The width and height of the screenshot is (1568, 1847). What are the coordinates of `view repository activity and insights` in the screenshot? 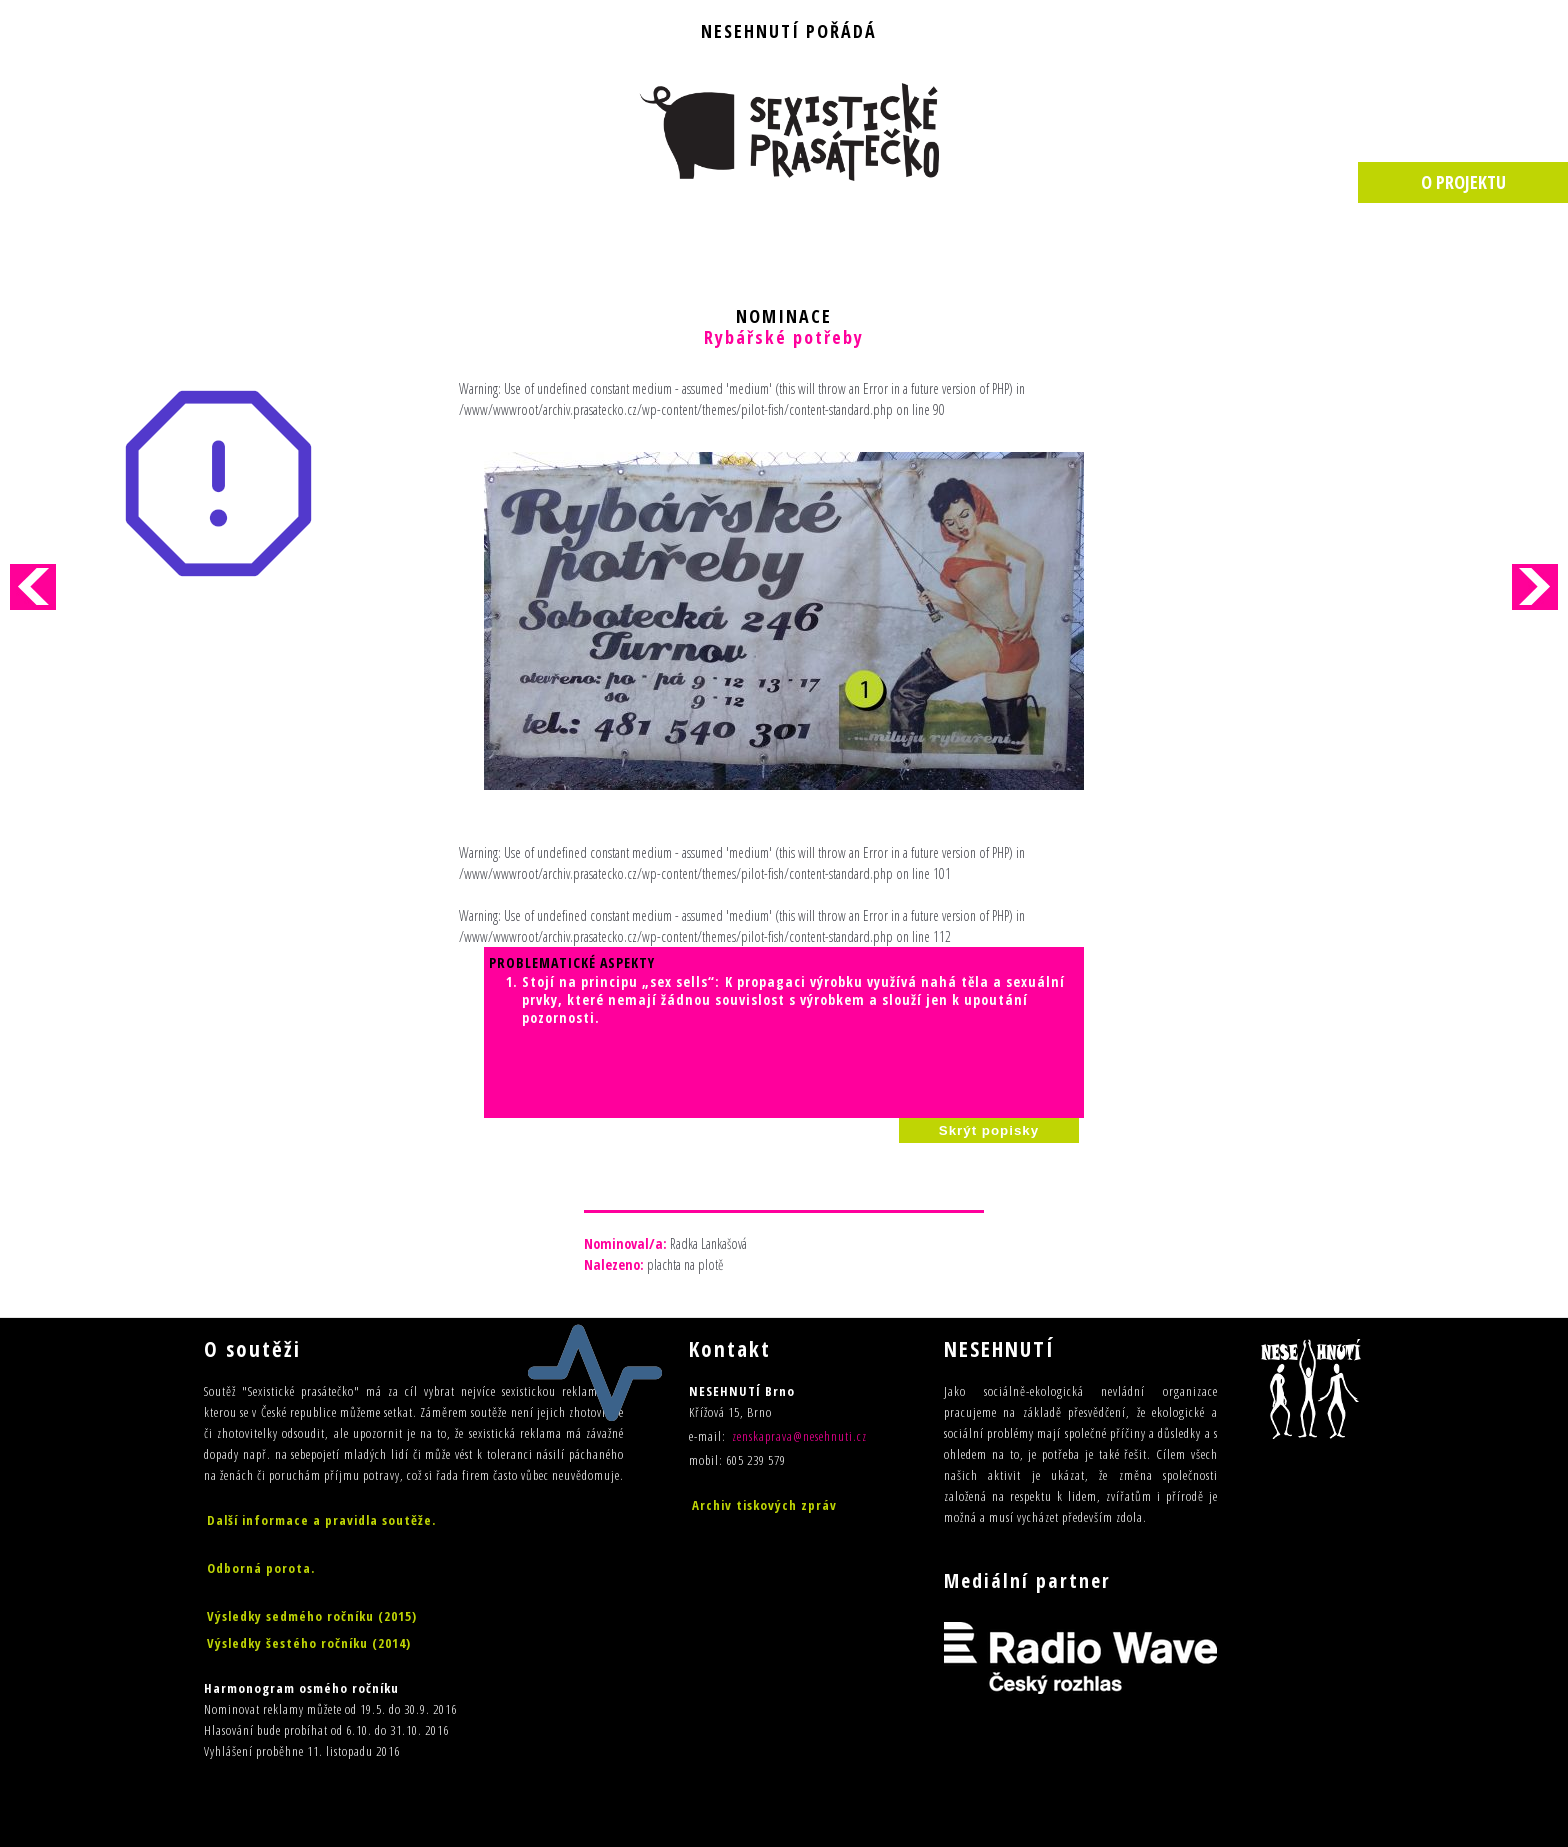 It's located at (595, 1375).